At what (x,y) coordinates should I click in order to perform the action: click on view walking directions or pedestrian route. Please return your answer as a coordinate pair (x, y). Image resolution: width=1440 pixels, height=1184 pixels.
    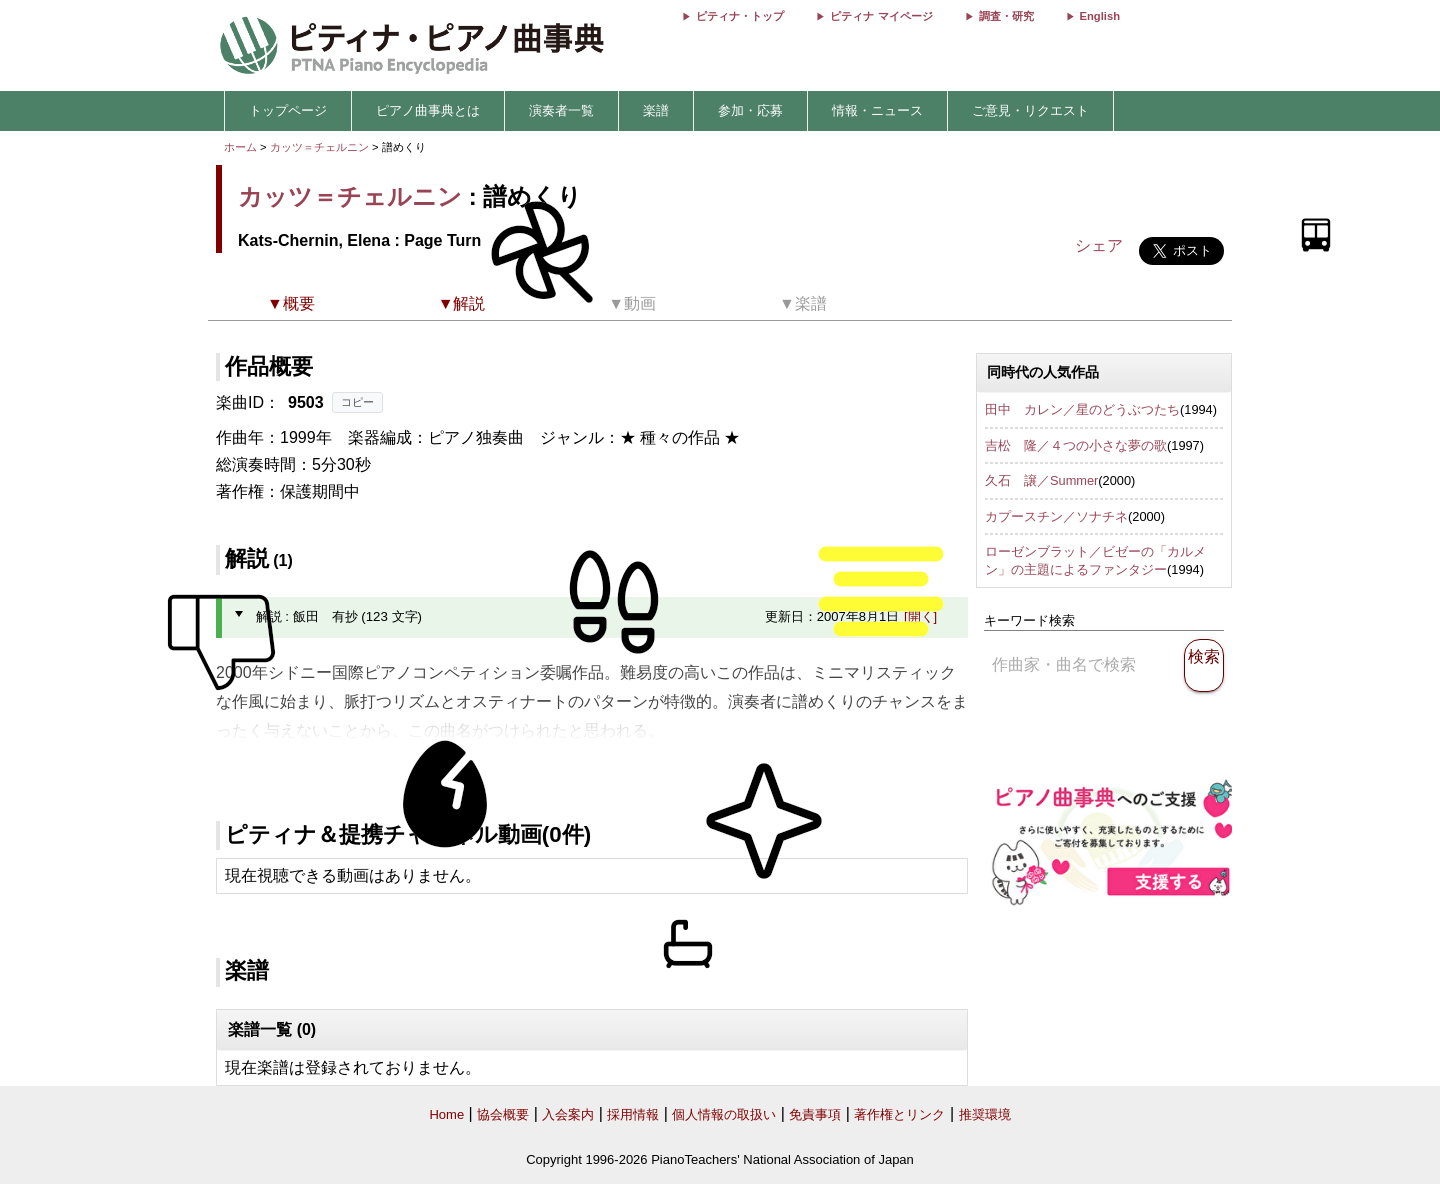
    Looking at the image, I should click on (614, 602).